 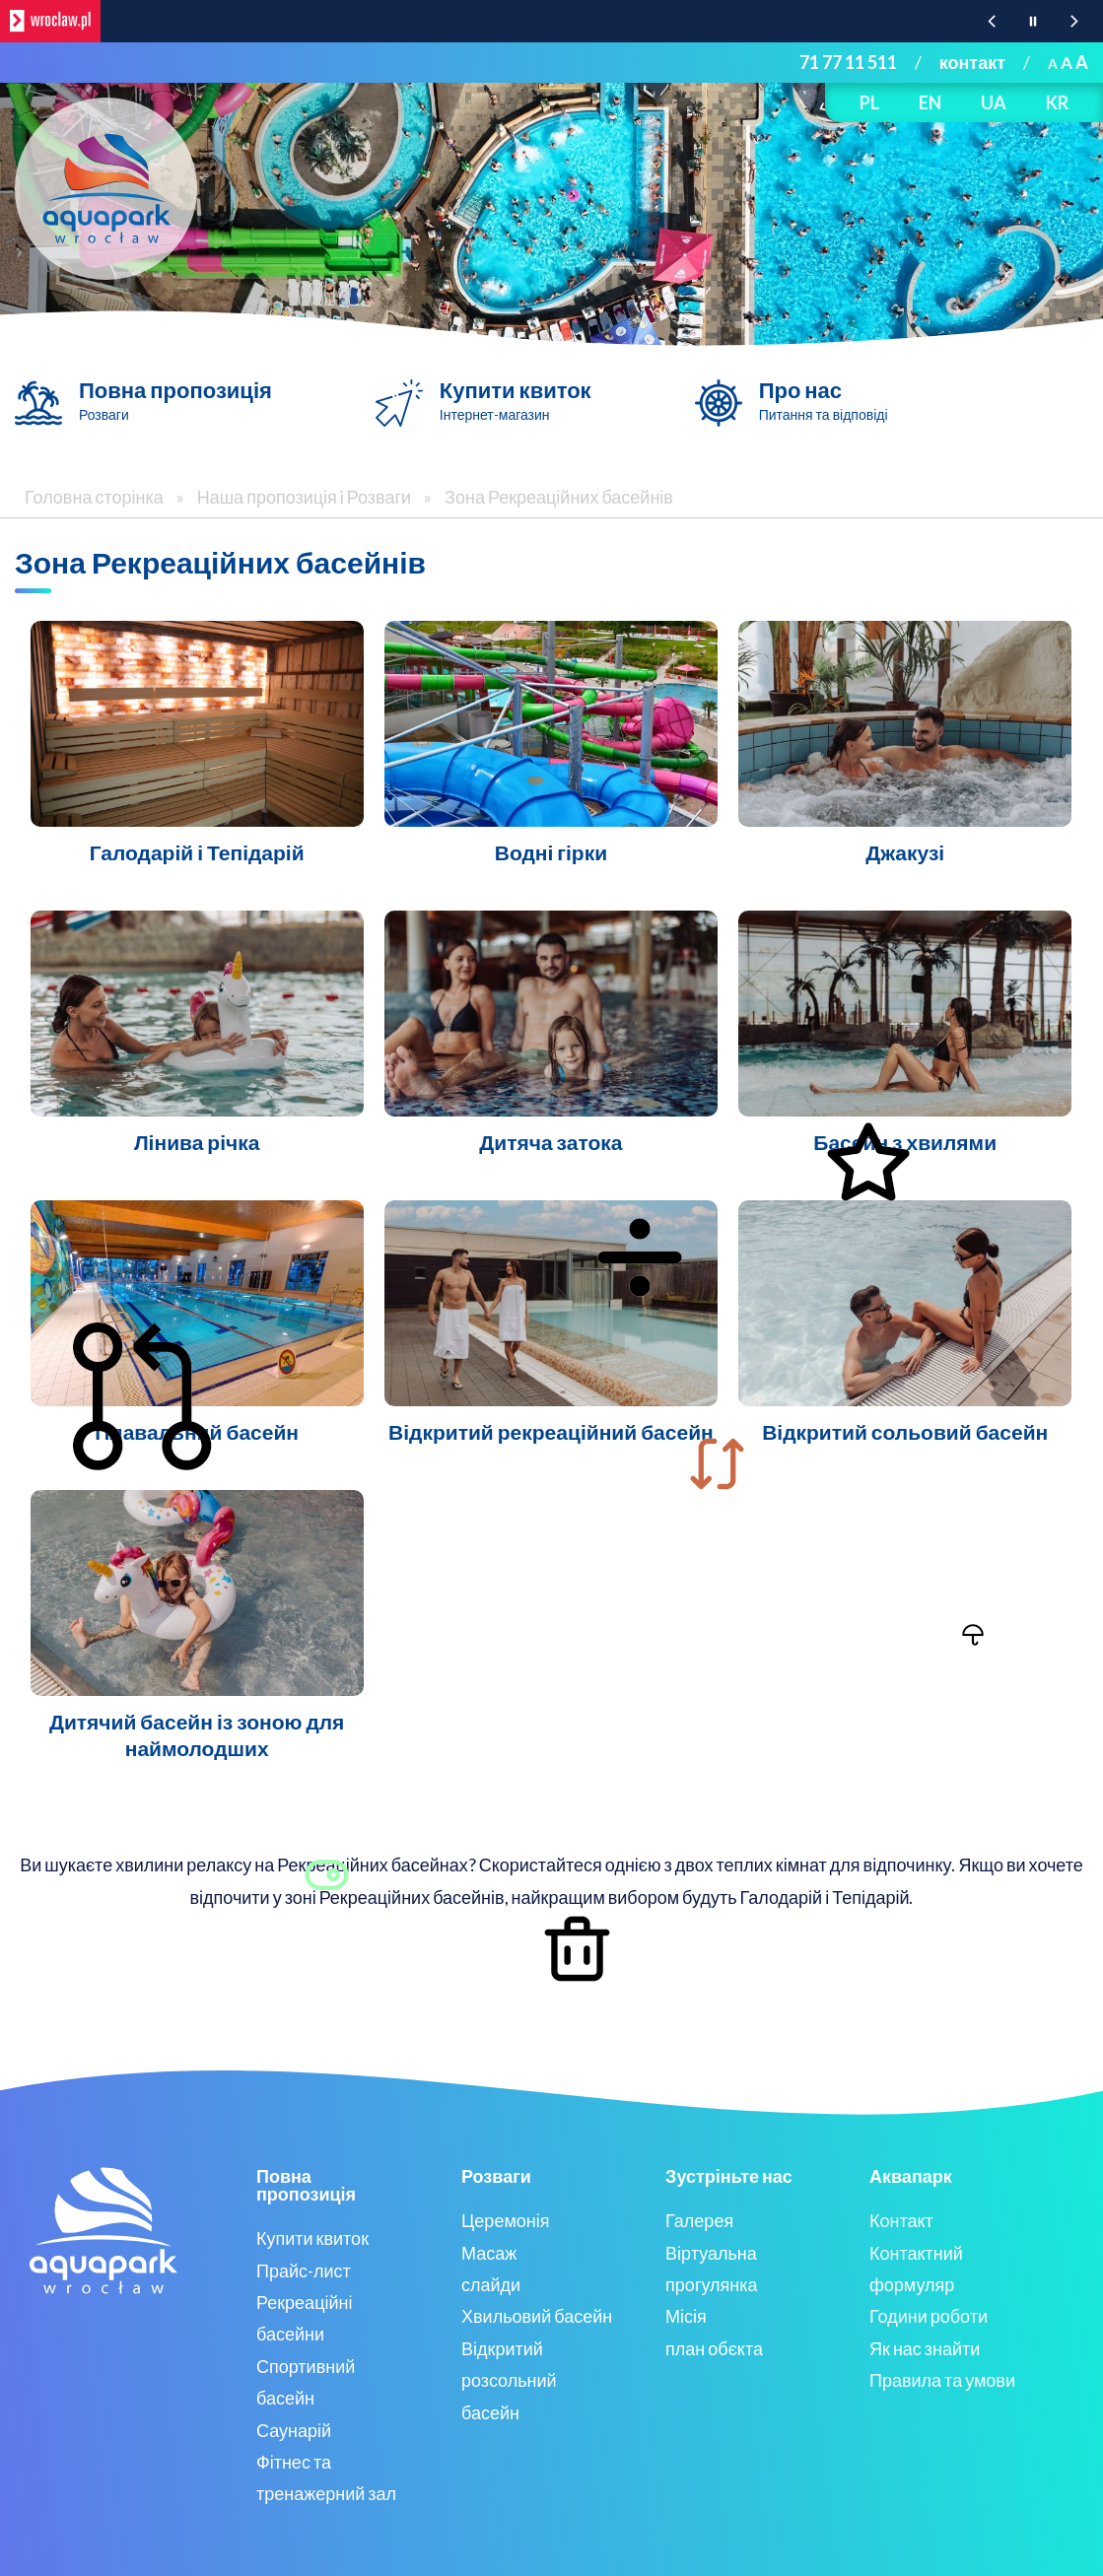 What do you see at coordinates (577, 1948) in the screenshot?
I see `delete selected item` at bounding box center [577, 1948].